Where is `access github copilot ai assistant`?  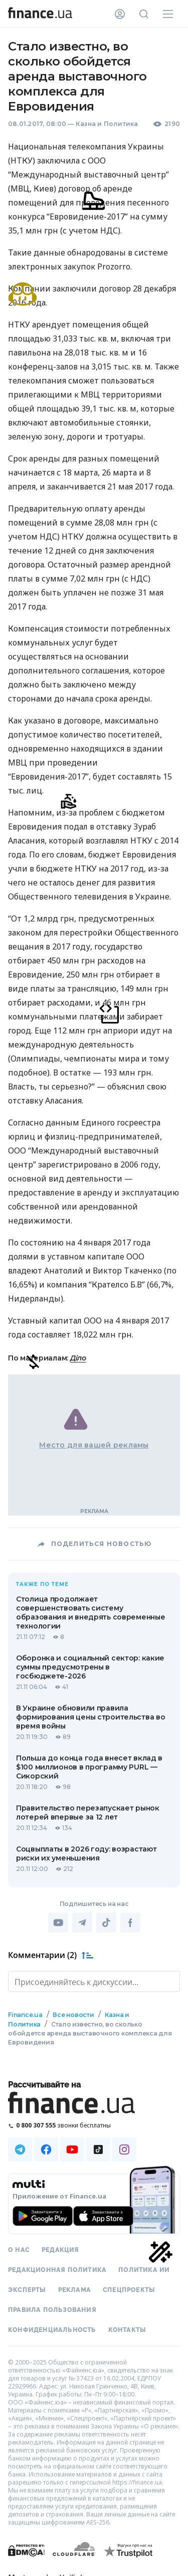
access github copilot ai assistant is located at coordinates (23, 294).